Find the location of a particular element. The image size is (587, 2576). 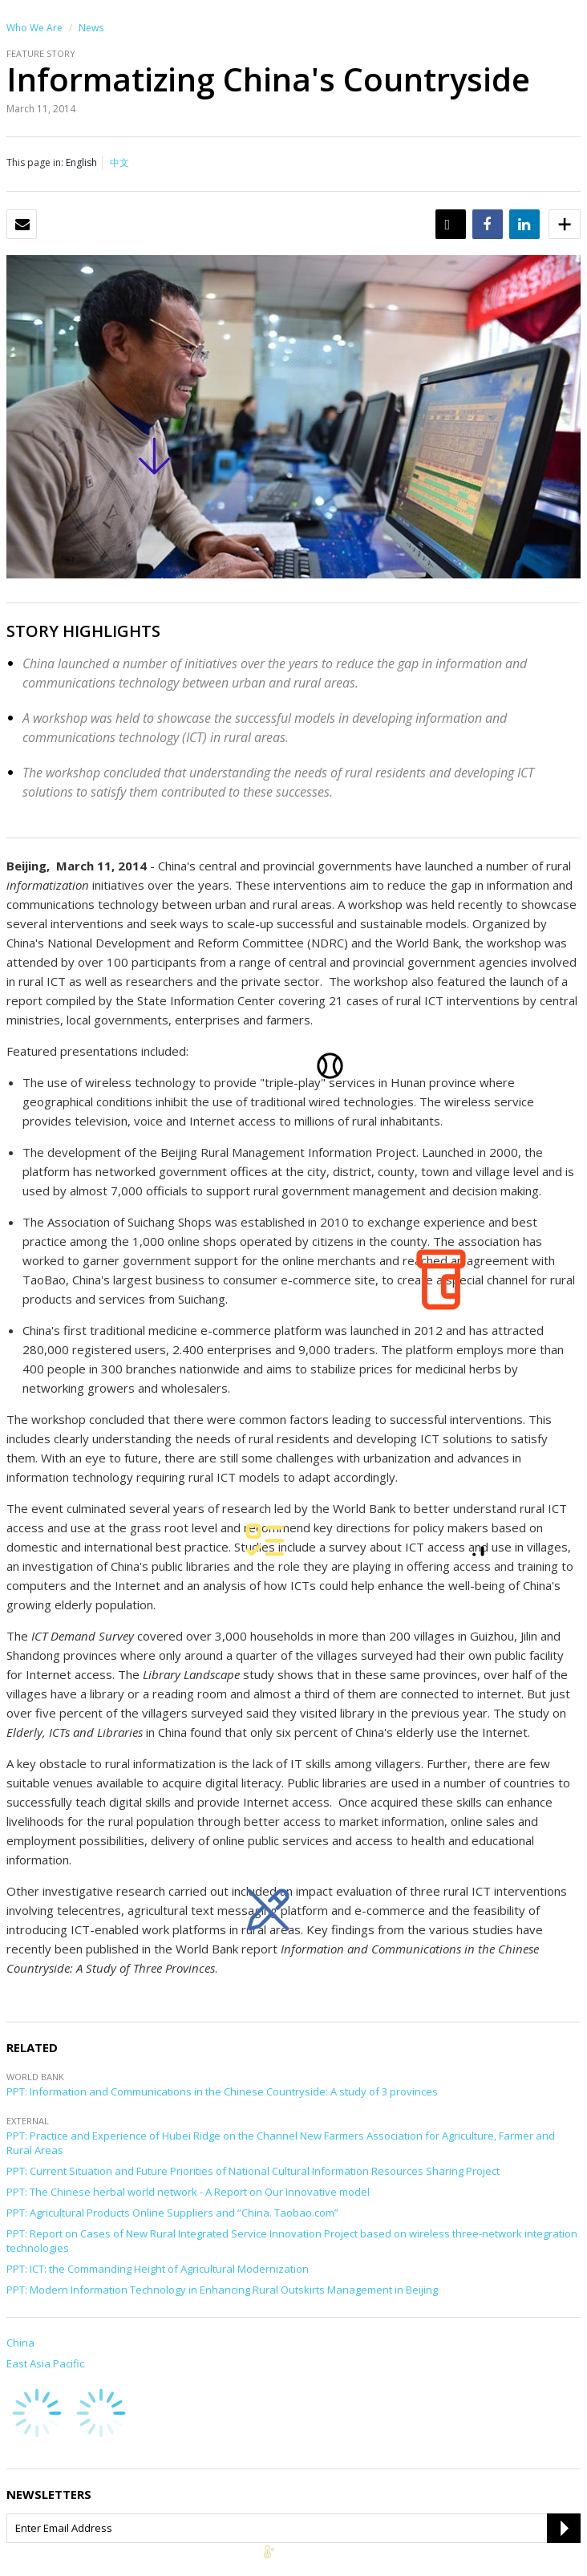

view medication information is located at coordinates (441, 1280).